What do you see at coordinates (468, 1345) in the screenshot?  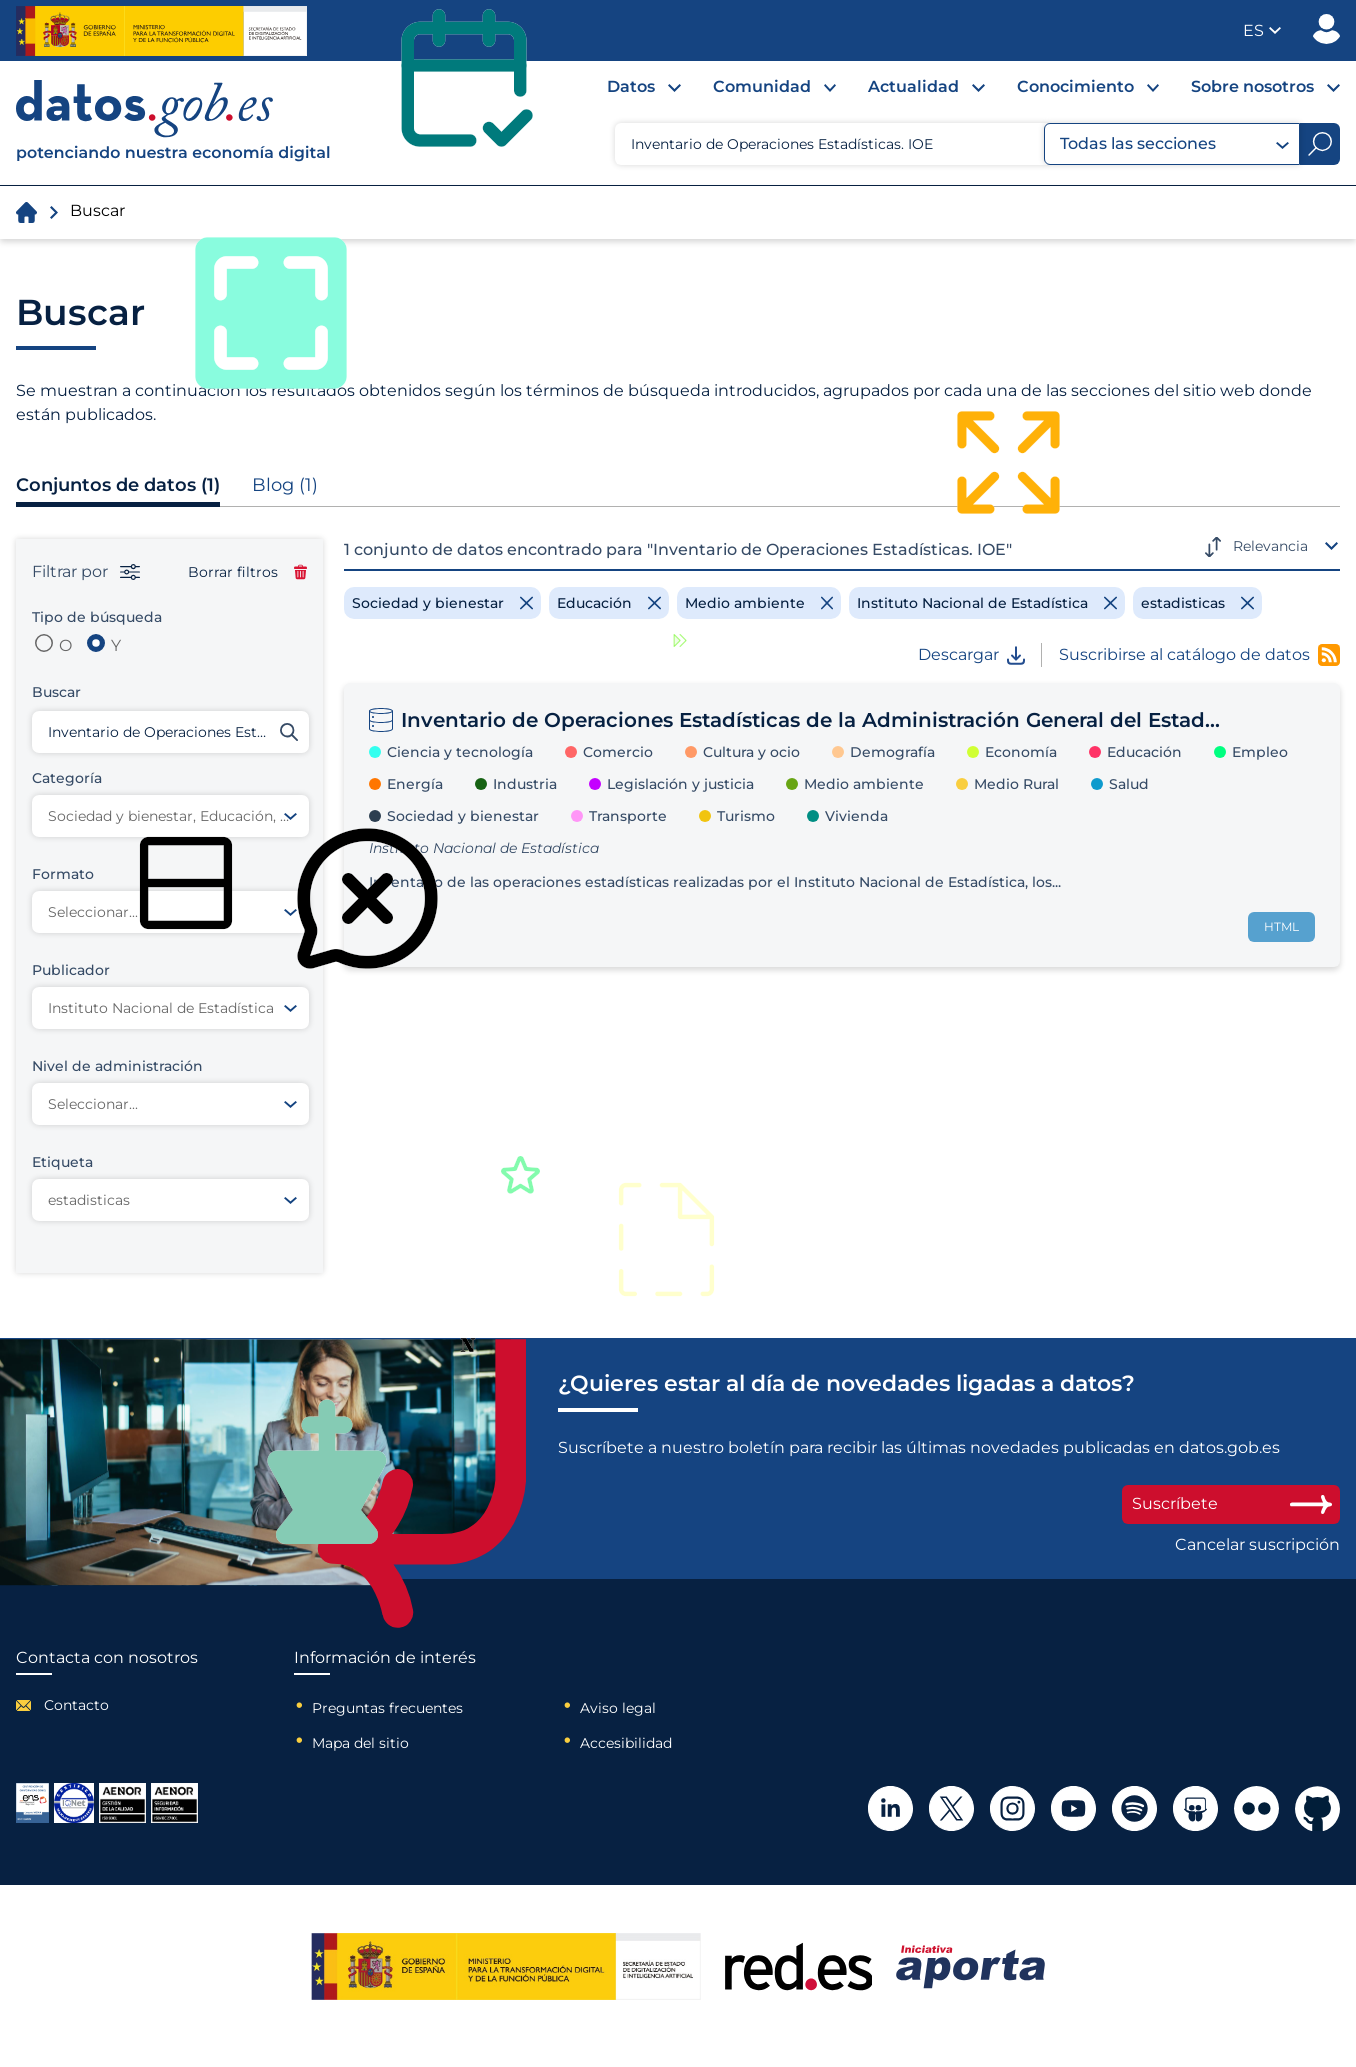 I see `open notion app` at bounding box center [468, 1345].